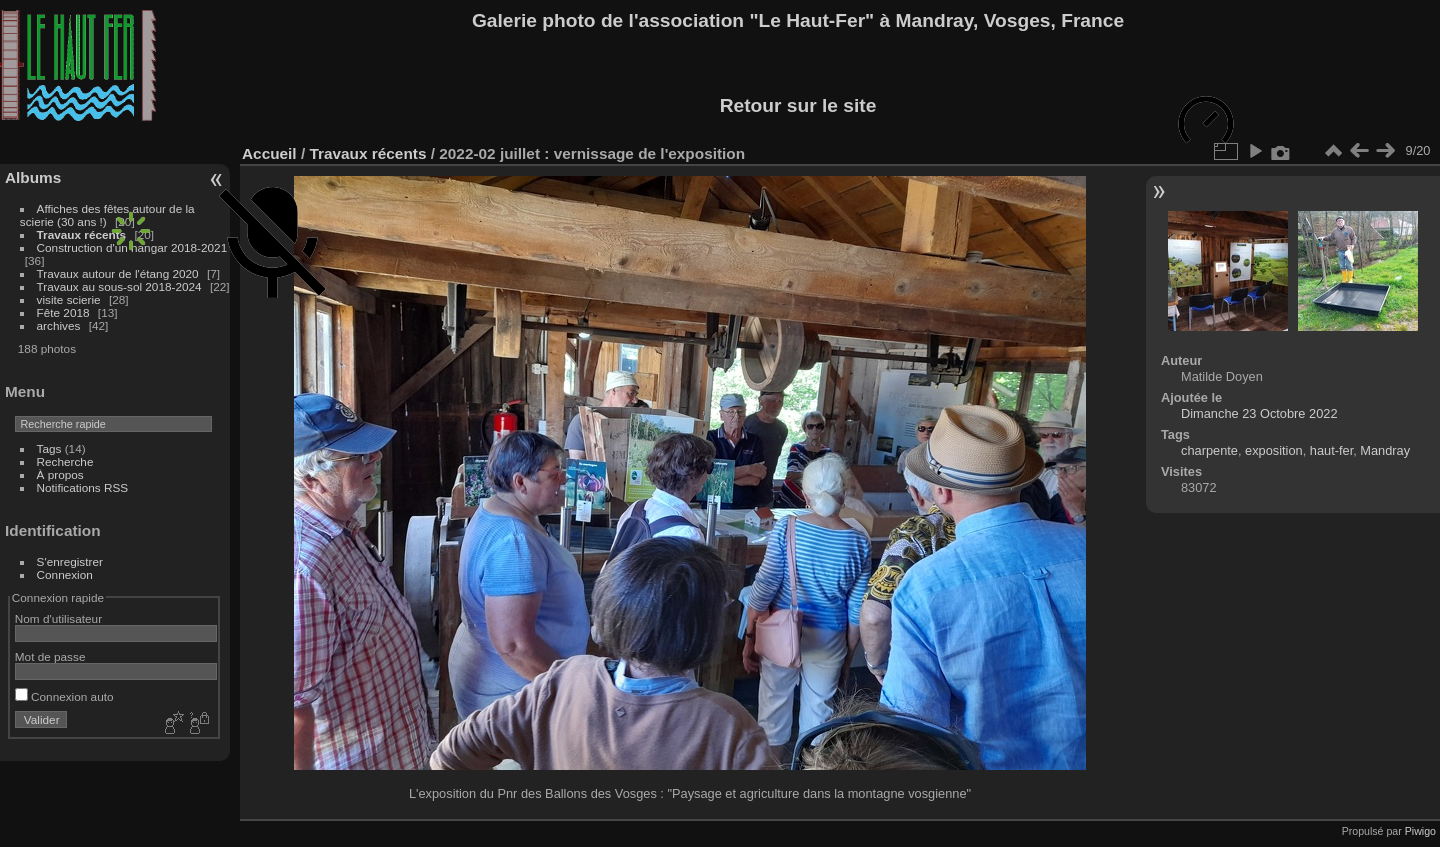  What do you see at coordinates (1206, 121) in the screenshot?
I see `increase playback speed` at bounding box center [1206, 121].